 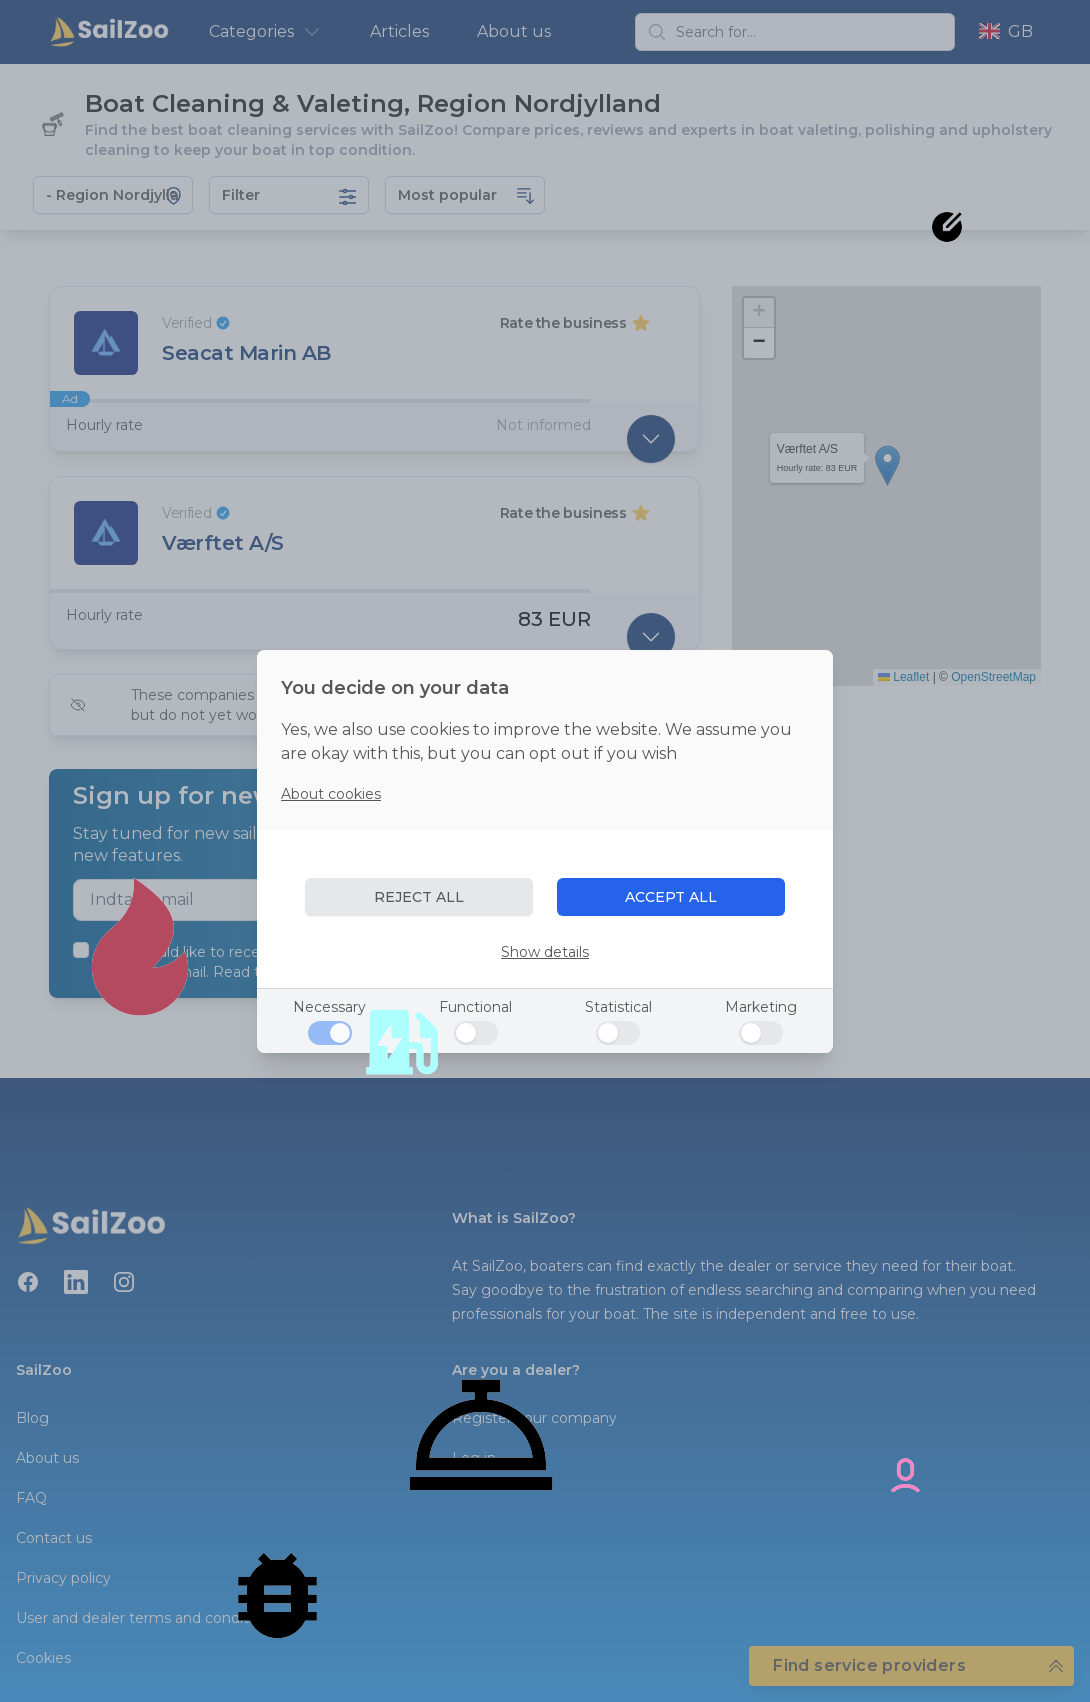 What do you see at coordinates (402, 1042) in the screenshot?
I see `find nearby EV charging stations` at bounding box center [402, 1042].